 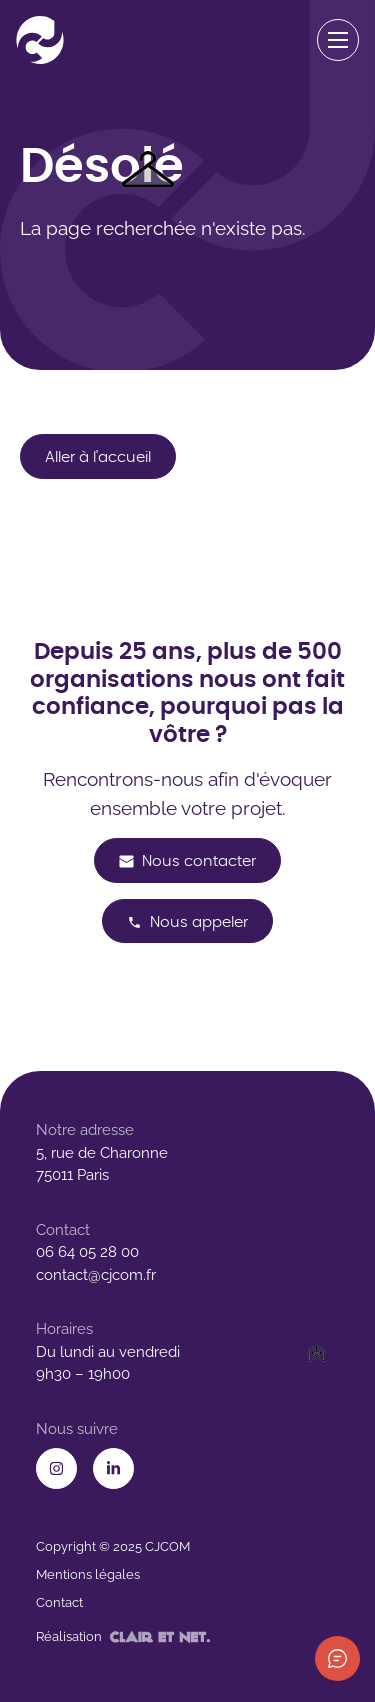 I want to click on mirror or flip content horizontally, so click(x=316, y=1353).